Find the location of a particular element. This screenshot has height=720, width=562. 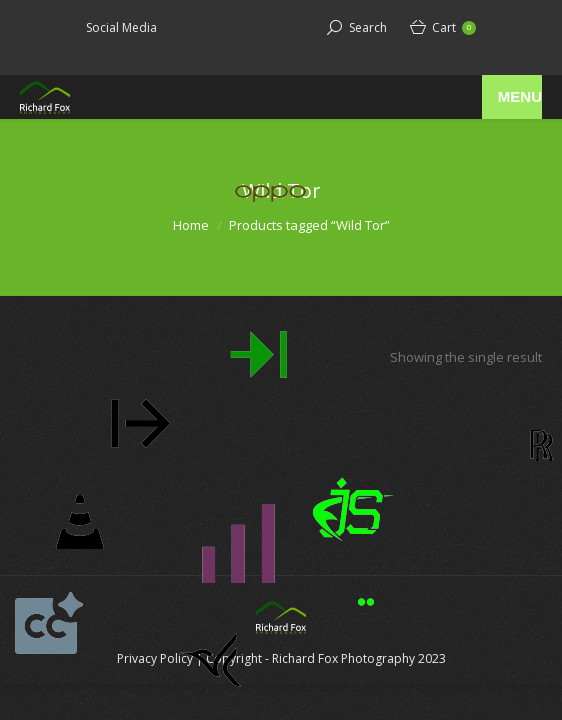

open Flickr app is located at coordinates (366, 602).